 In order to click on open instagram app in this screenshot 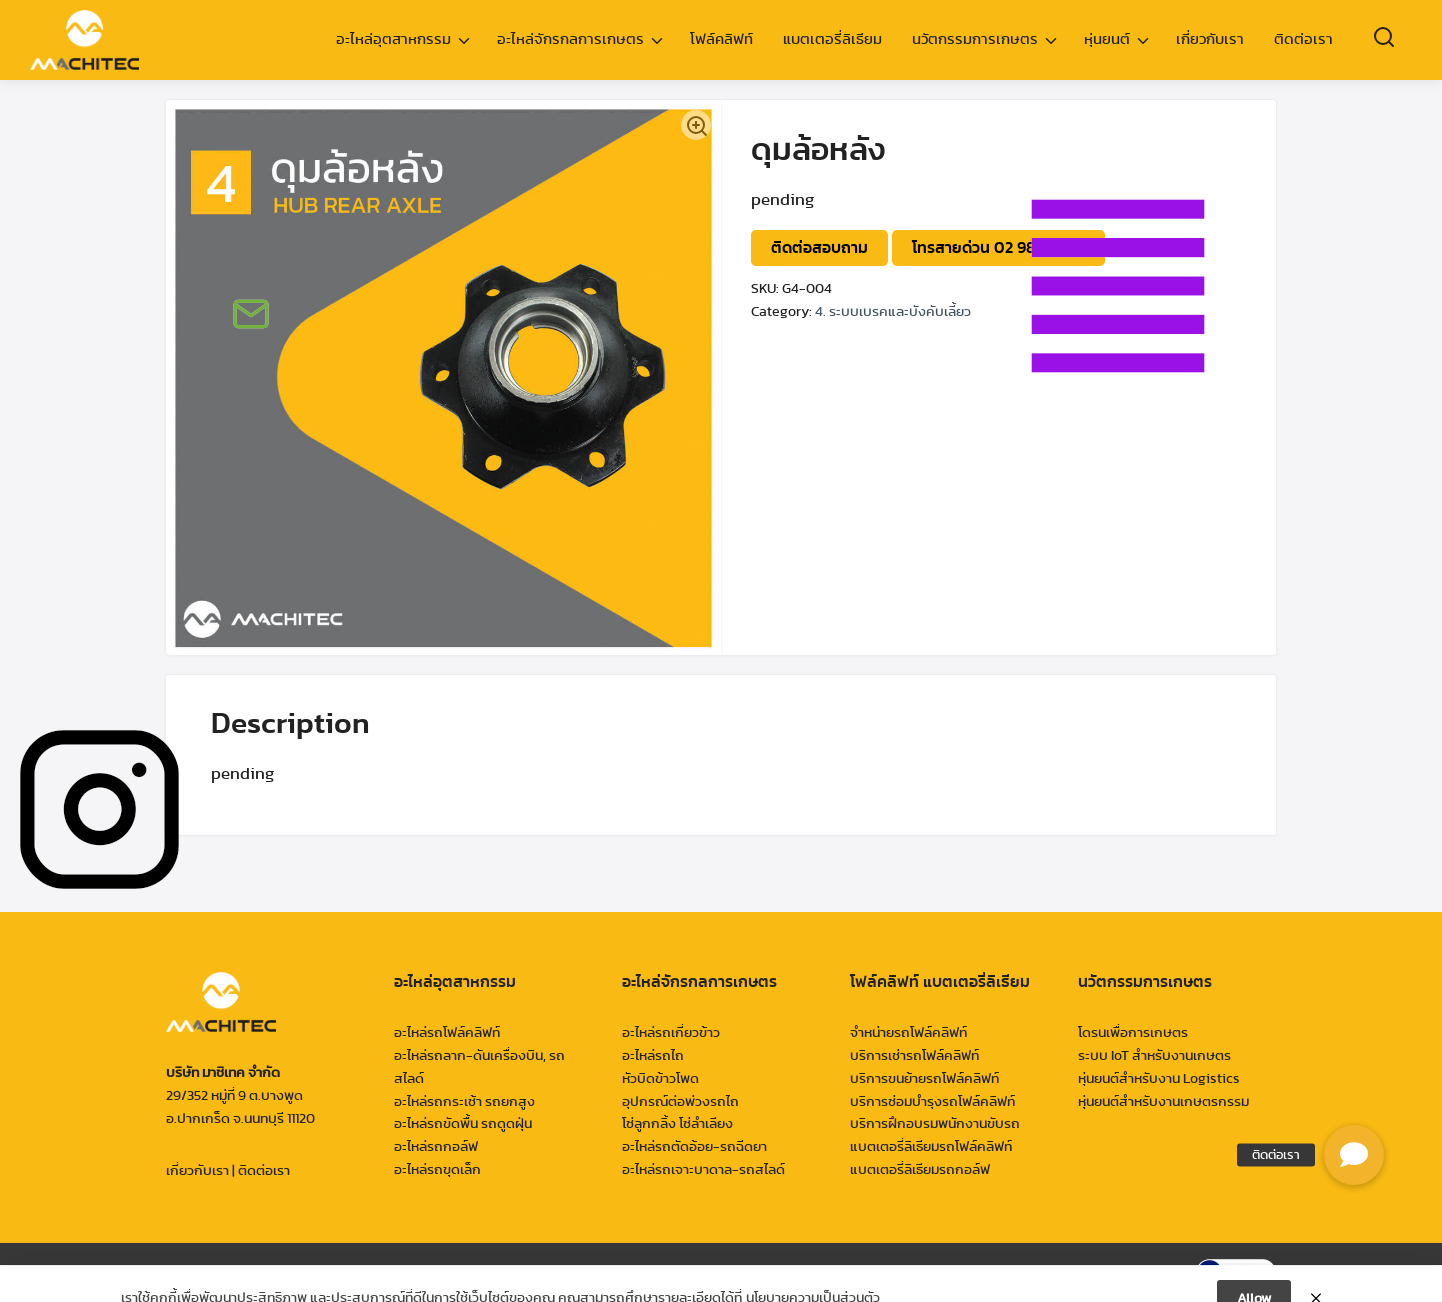, I will do `click(99, 809)`.